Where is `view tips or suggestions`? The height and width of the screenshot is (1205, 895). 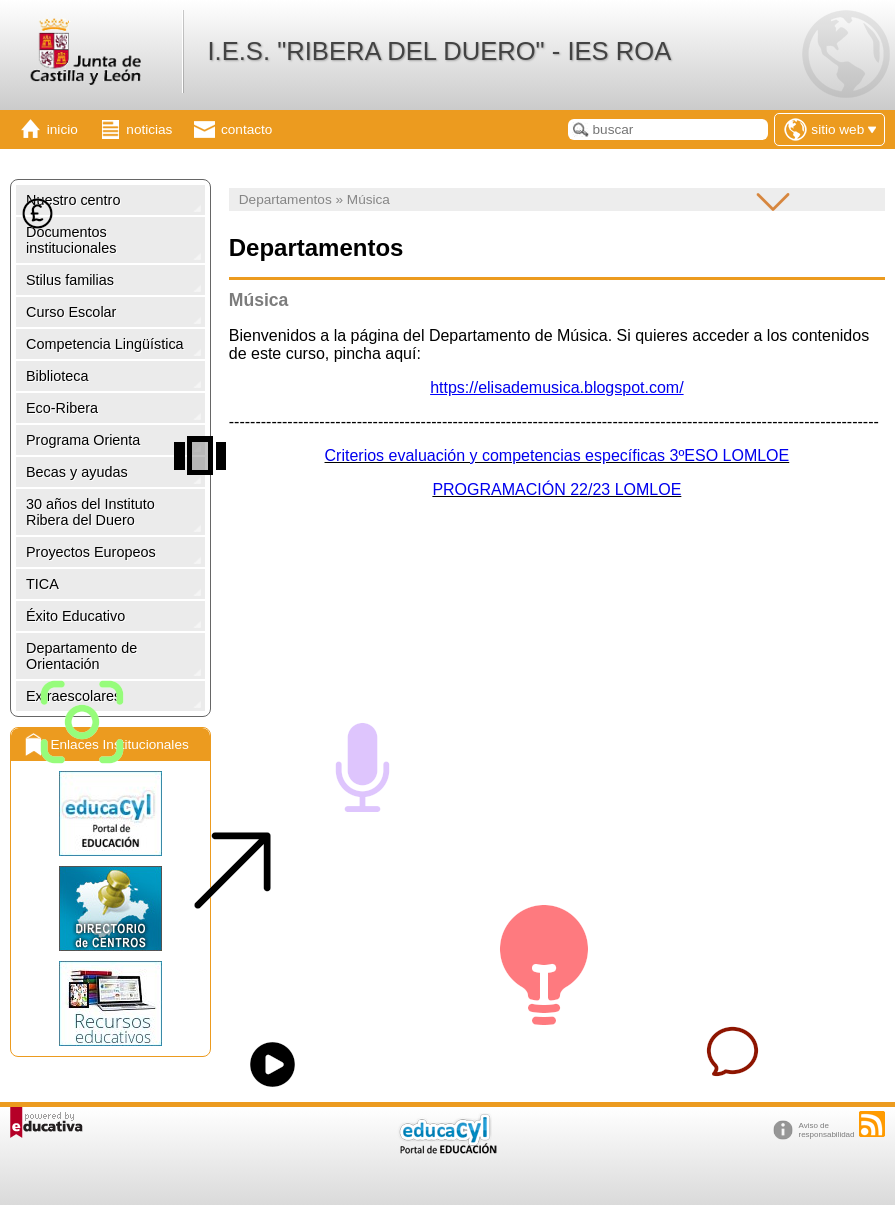
view tips or suggestions is located at coordinates (544, 965).